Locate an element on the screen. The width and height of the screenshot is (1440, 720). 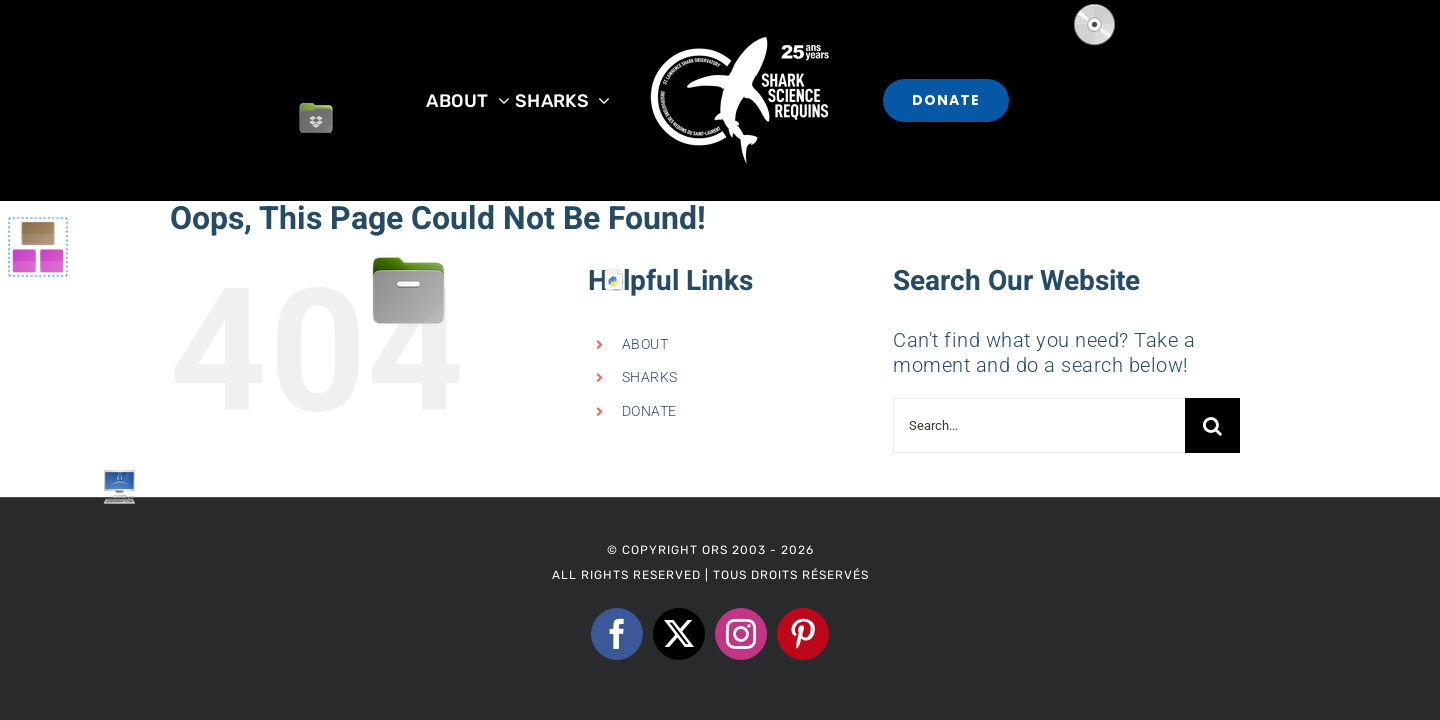
open your dropbox folder is located at coordinates (316, 118).